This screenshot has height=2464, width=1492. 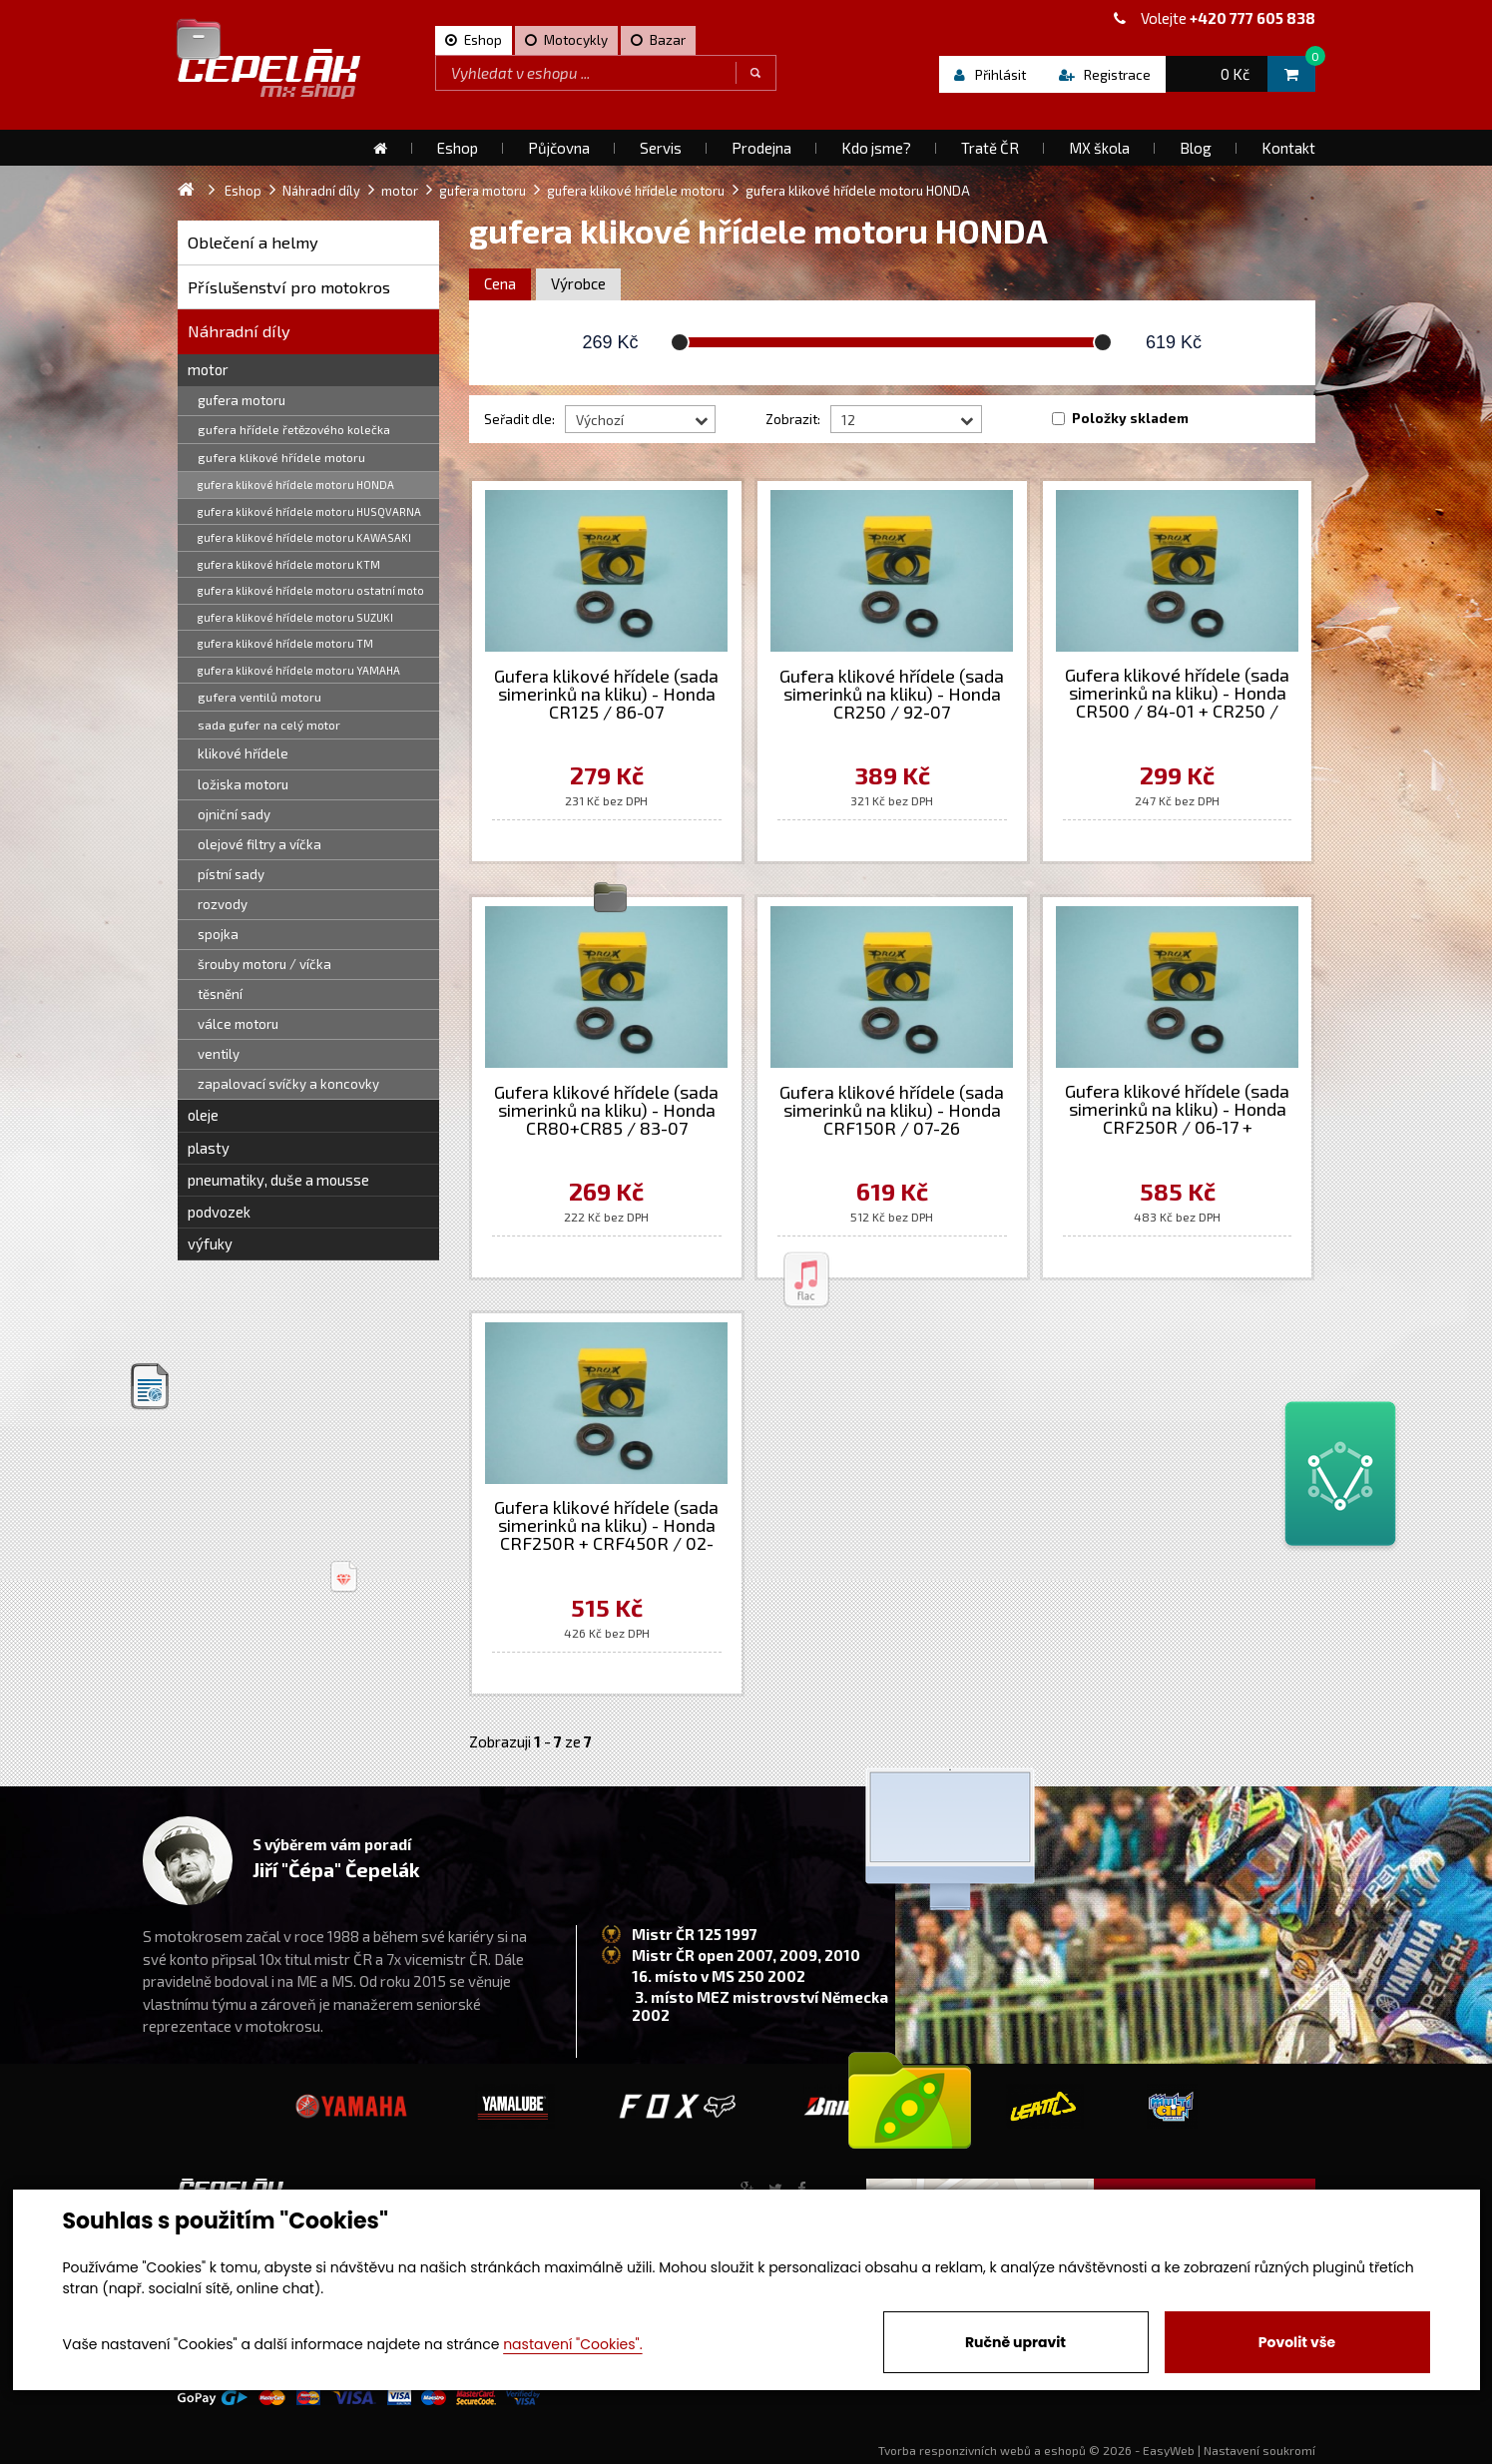 What do you see at coordinates (199, 39) in the screenshot?
I see `open the file manager application` at bounding box center [199, 39].